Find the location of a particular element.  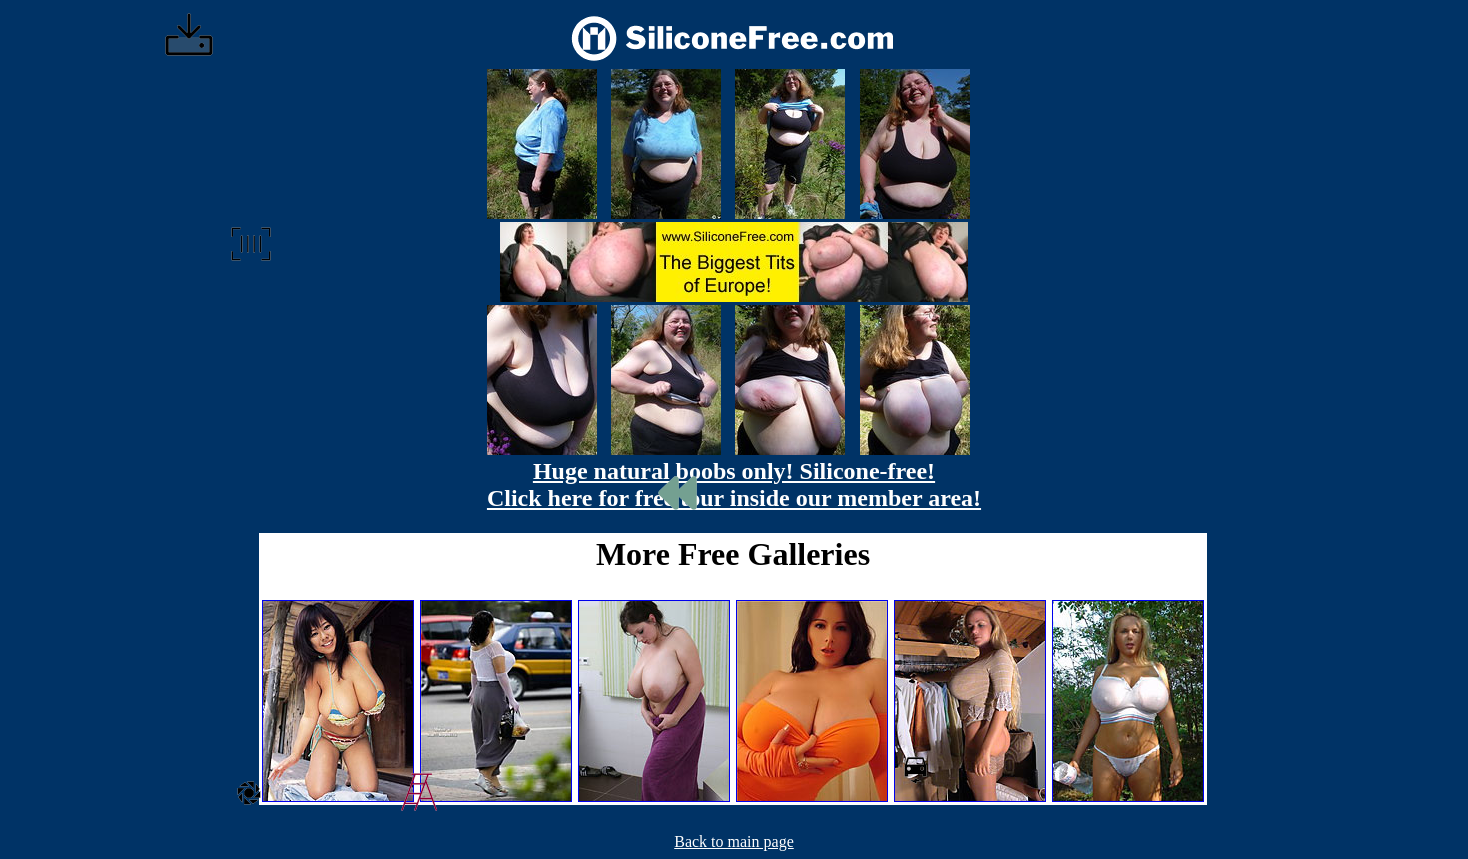

skip to previous track is located at coordinates (680, 493).